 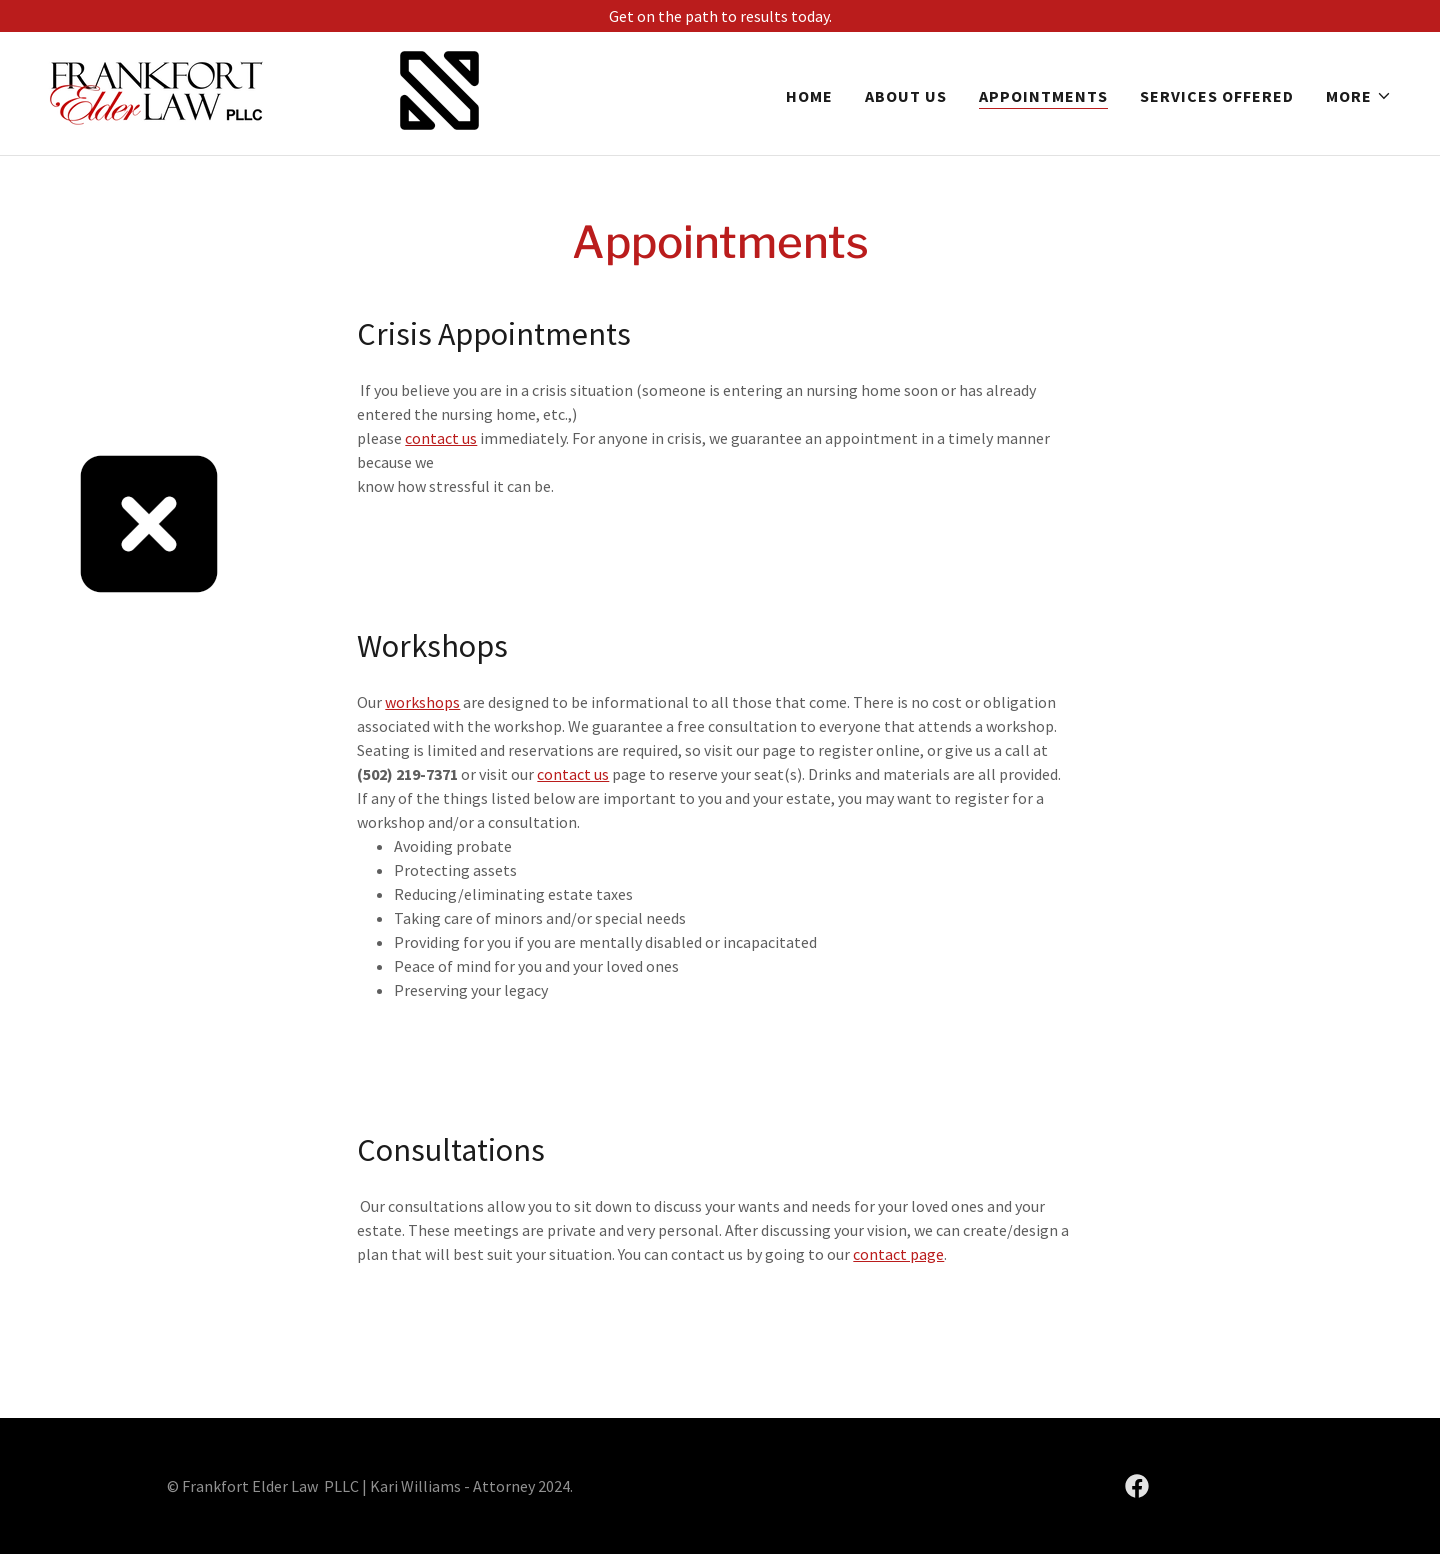 I want to click on open apple news app, so click(x=439, y=90).